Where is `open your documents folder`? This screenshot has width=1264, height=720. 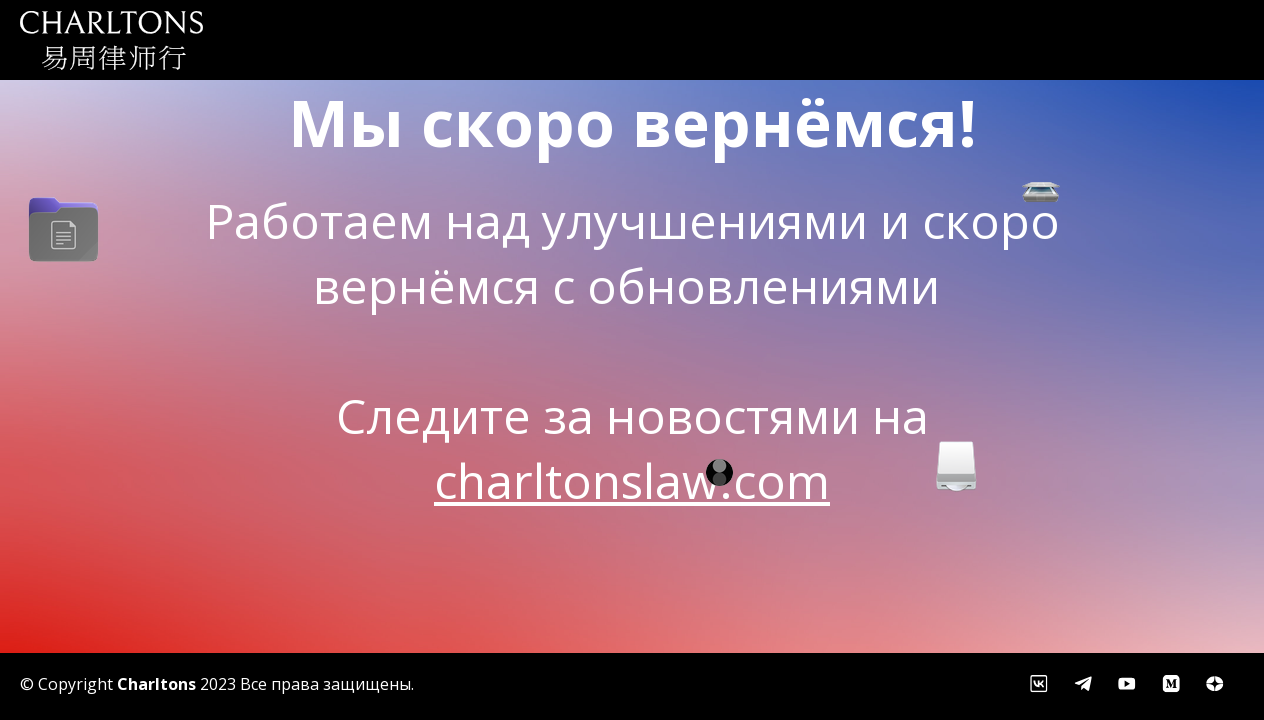 open your documents folder is located at coordinates (63, 229).